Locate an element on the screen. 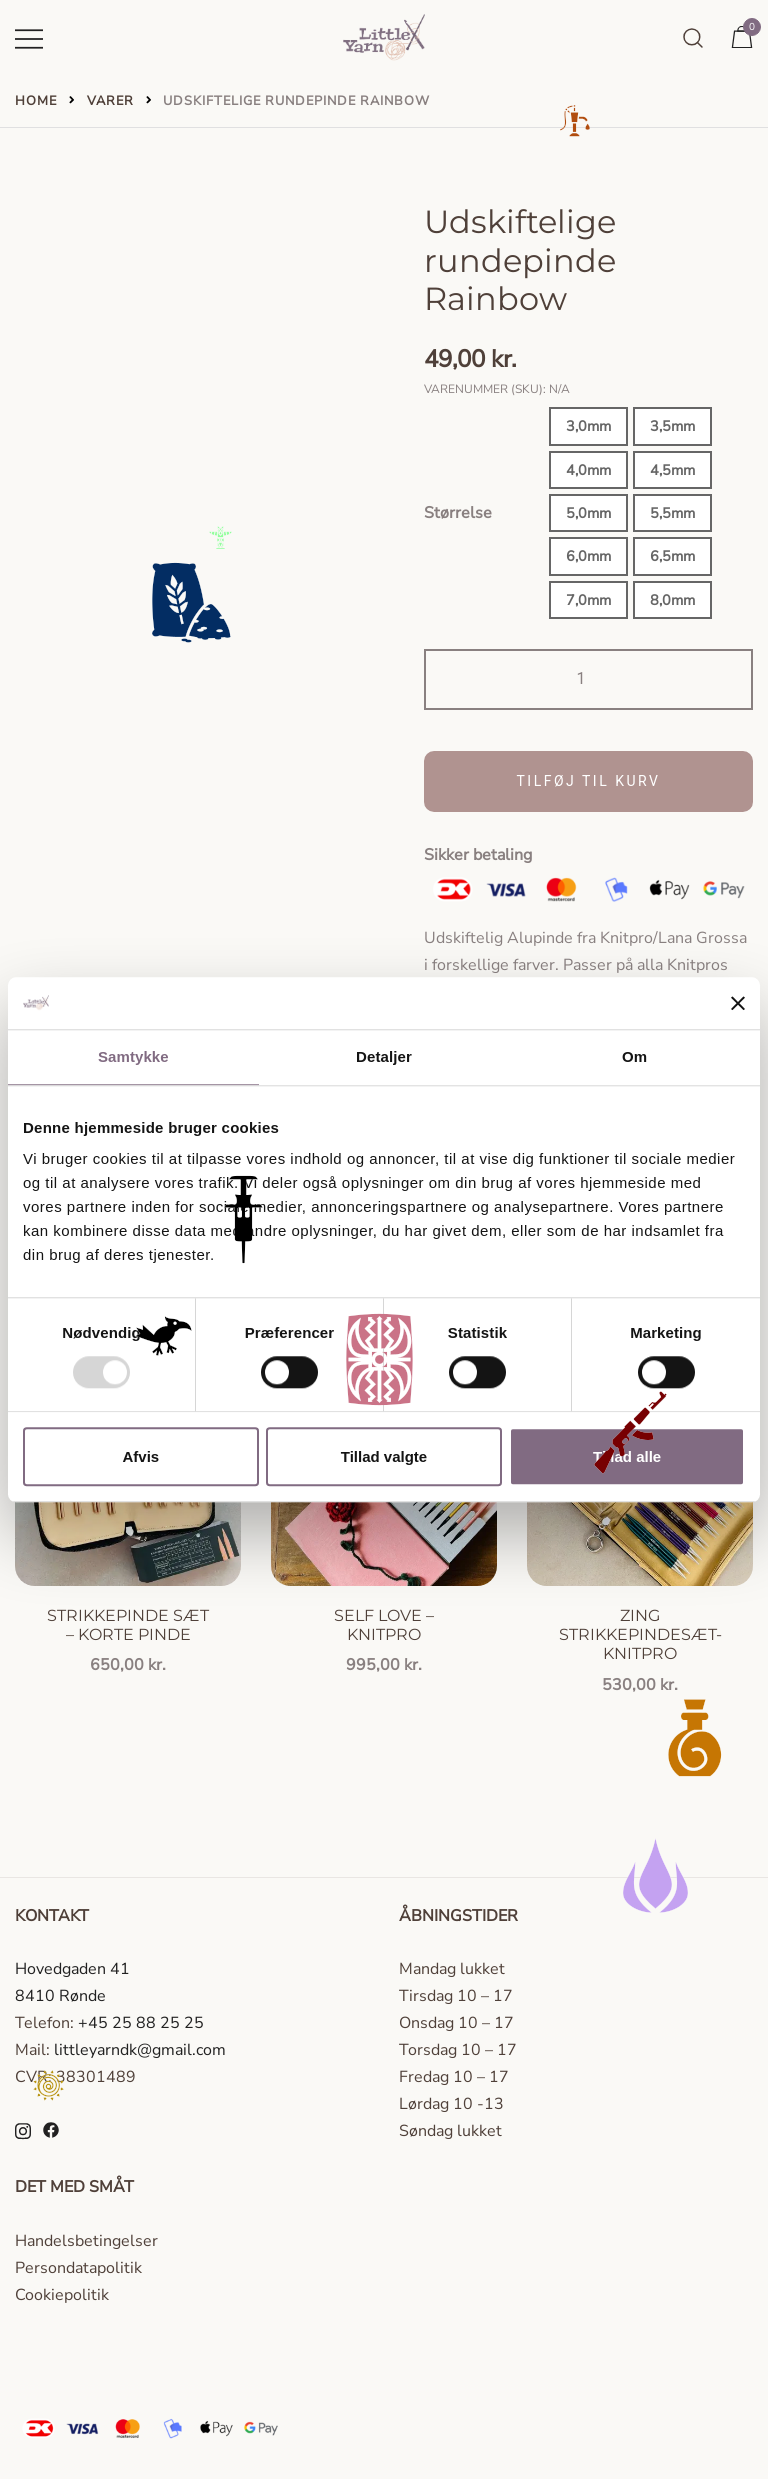  manual water pump tool or equipment is located at coordinates (574, 120).